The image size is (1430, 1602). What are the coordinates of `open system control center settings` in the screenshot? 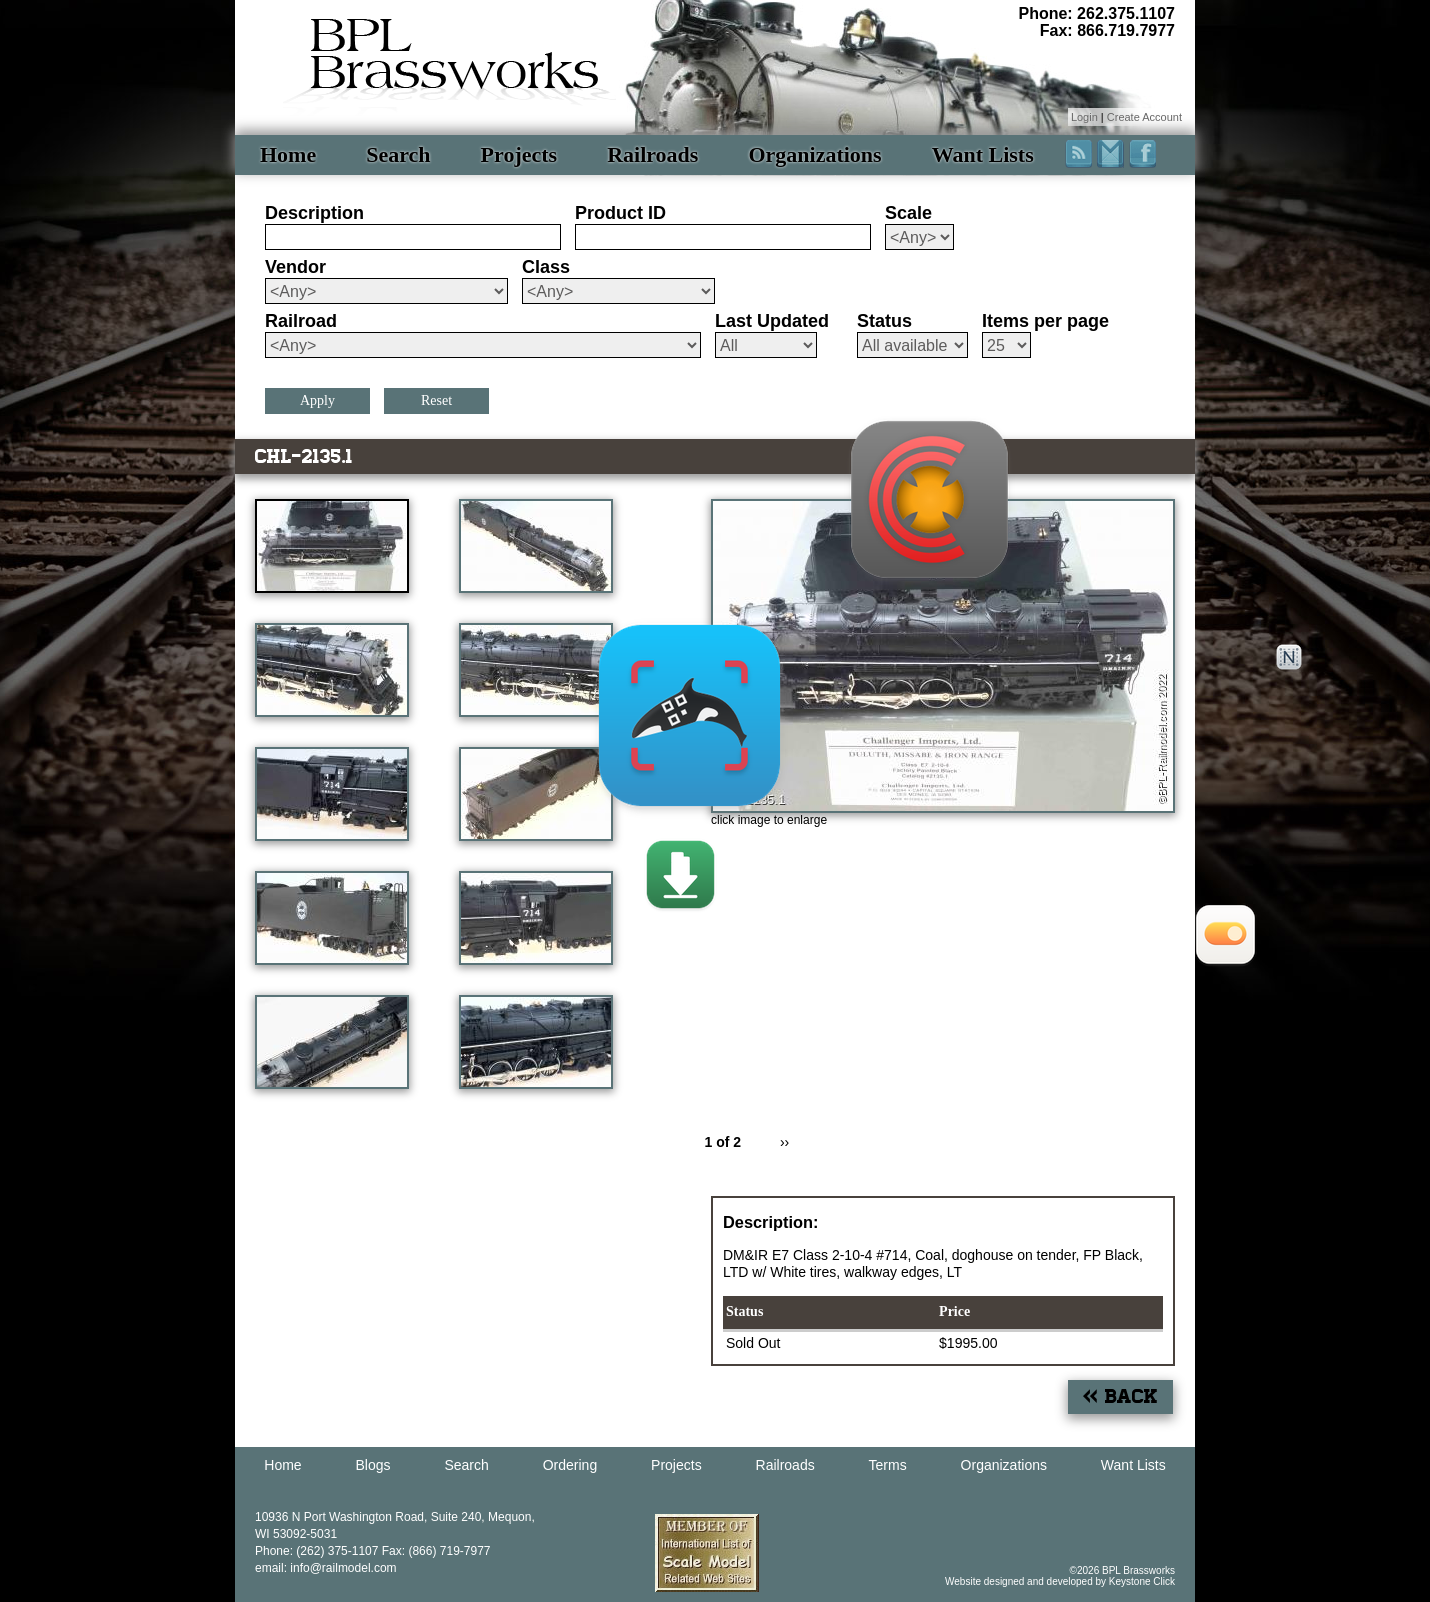 It's located at (1225, 934).